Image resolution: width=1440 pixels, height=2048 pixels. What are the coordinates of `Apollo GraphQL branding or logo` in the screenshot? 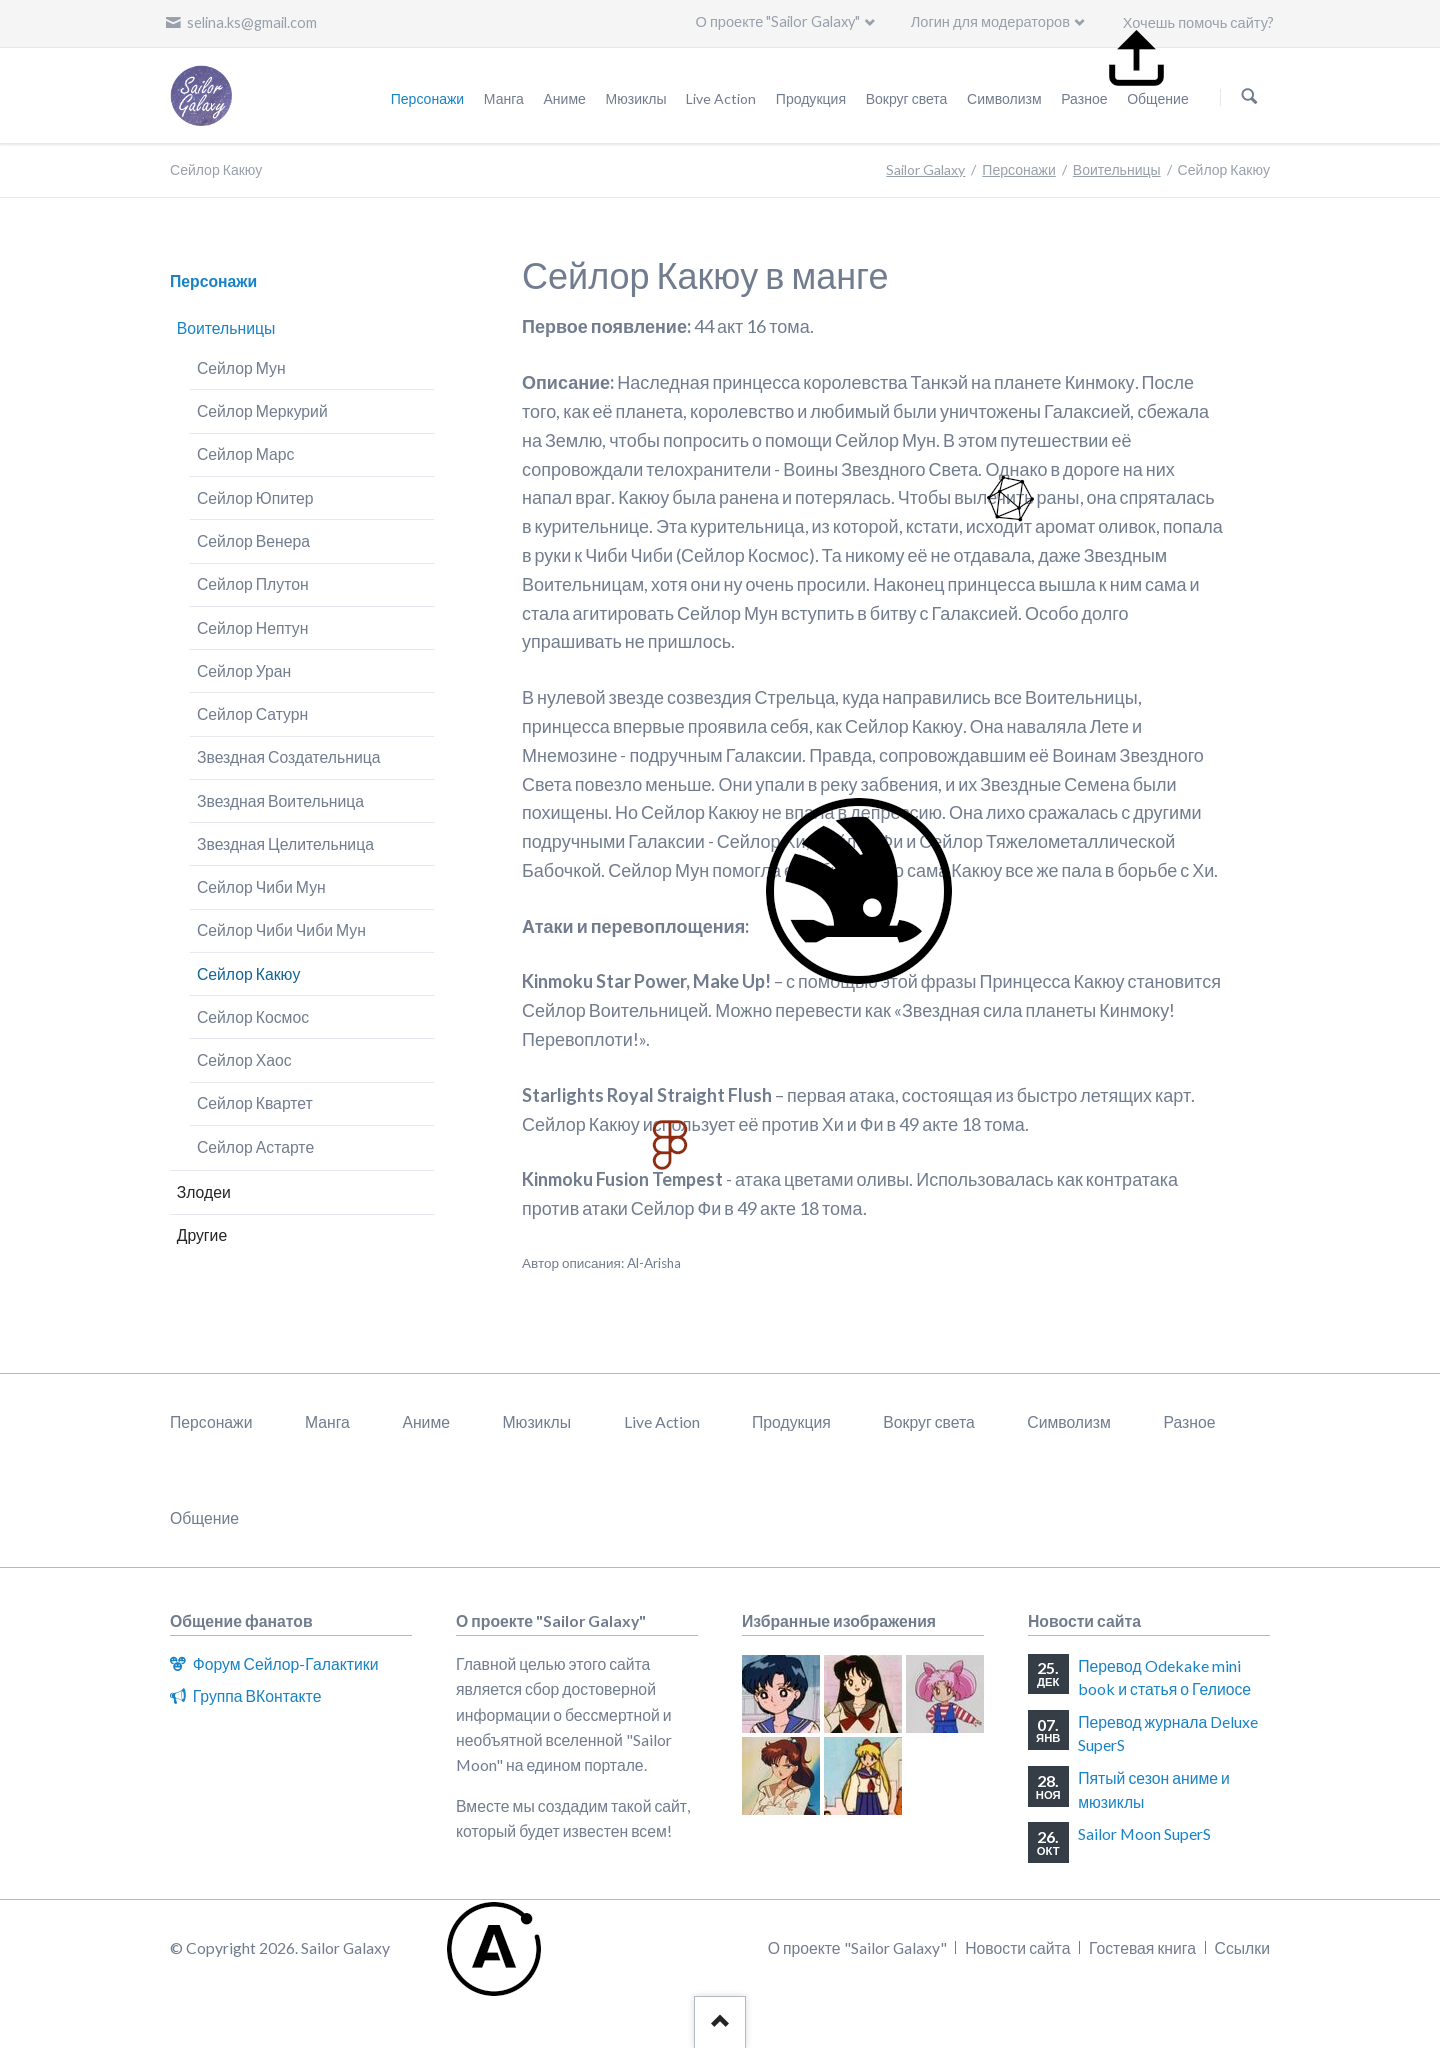 It's located at (494, 1949).